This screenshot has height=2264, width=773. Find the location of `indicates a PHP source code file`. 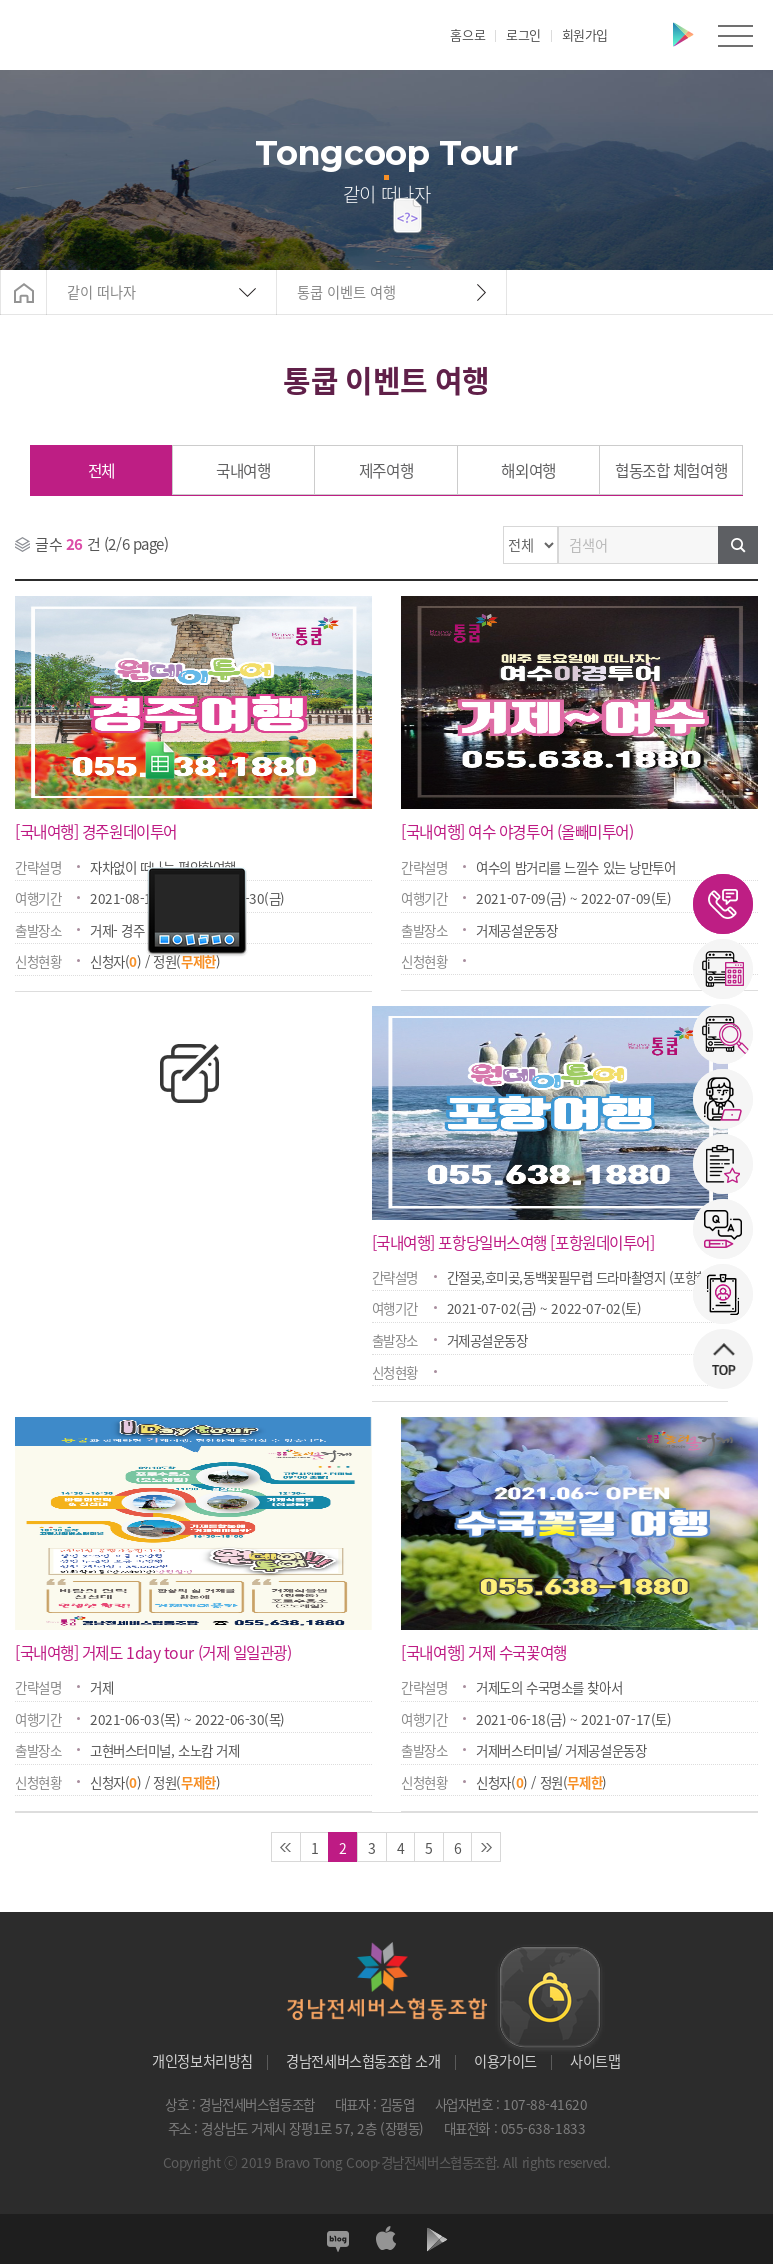

indicates a PHP source code file is located at coordinates (407, 215).